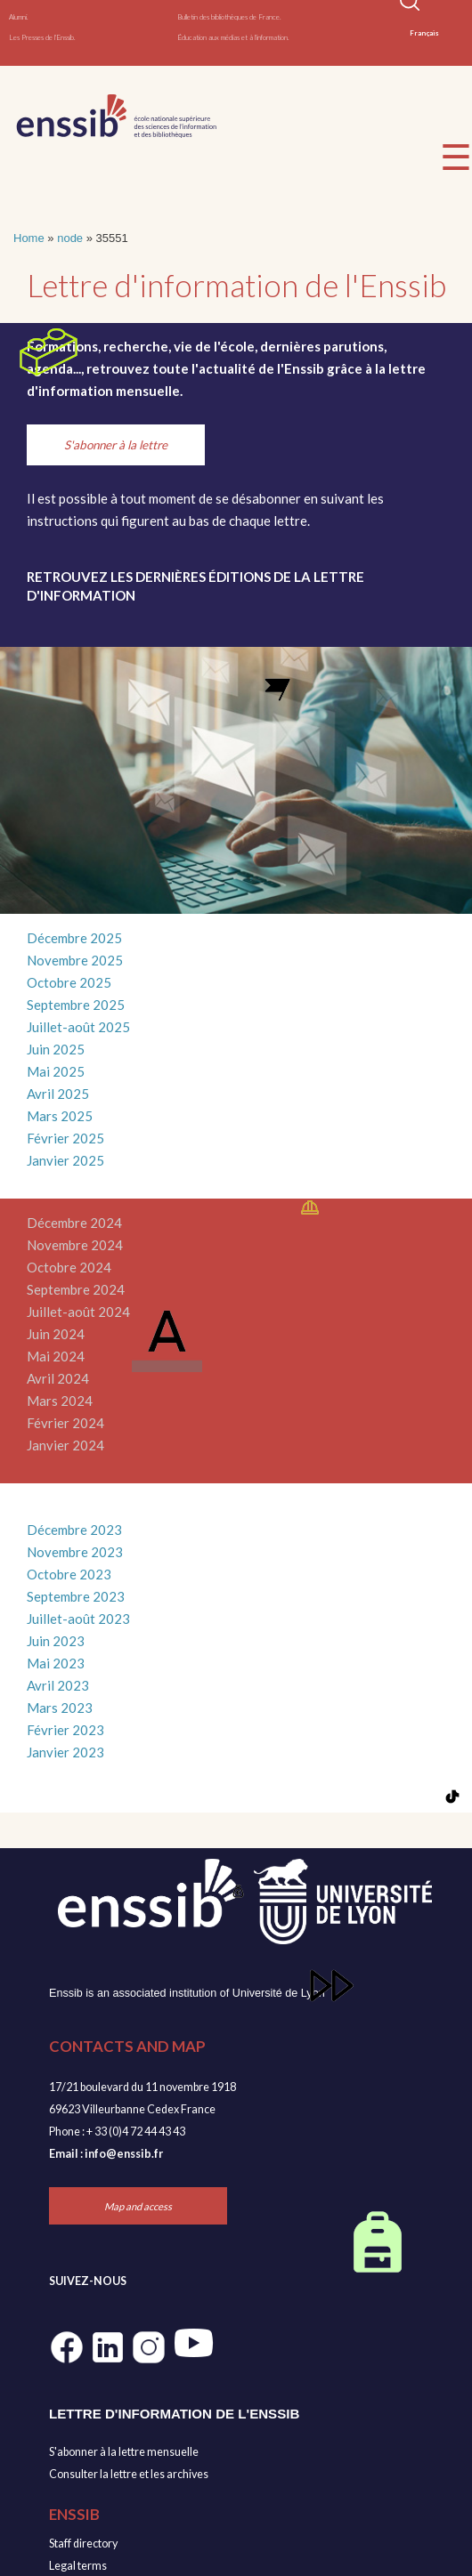 The image size is (472, 2576). What do you see at coordinates (378, 2244) in the screenshot?
I see `access your inventory or storage` at bounding box center [378, 2244].